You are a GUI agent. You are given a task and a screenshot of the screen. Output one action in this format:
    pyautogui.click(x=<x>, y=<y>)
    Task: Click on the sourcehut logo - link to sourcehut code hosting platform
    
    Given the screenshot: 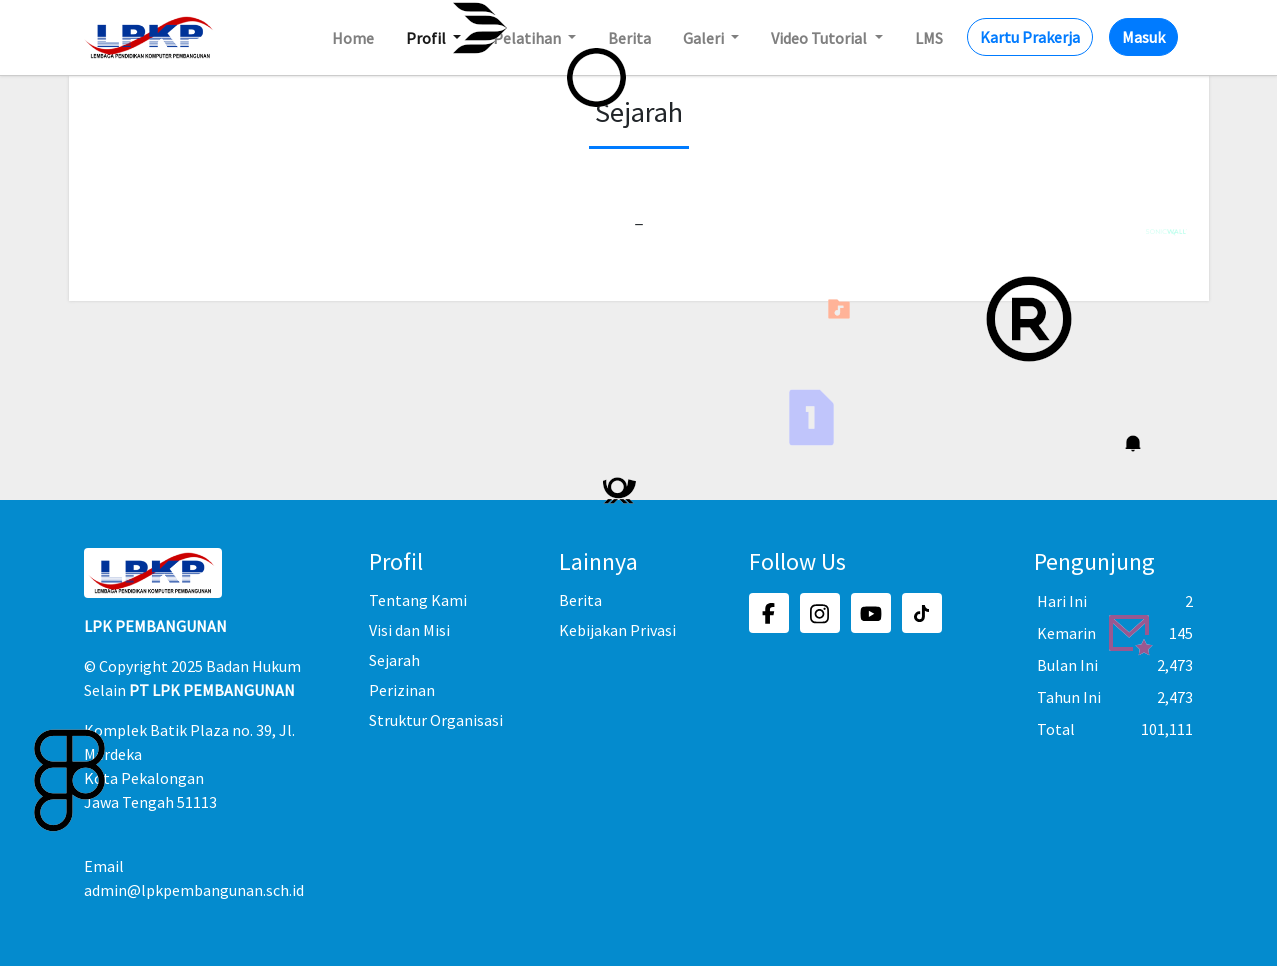 What is the action you would take?
    pyautogui.click(x=596, y=77)
    